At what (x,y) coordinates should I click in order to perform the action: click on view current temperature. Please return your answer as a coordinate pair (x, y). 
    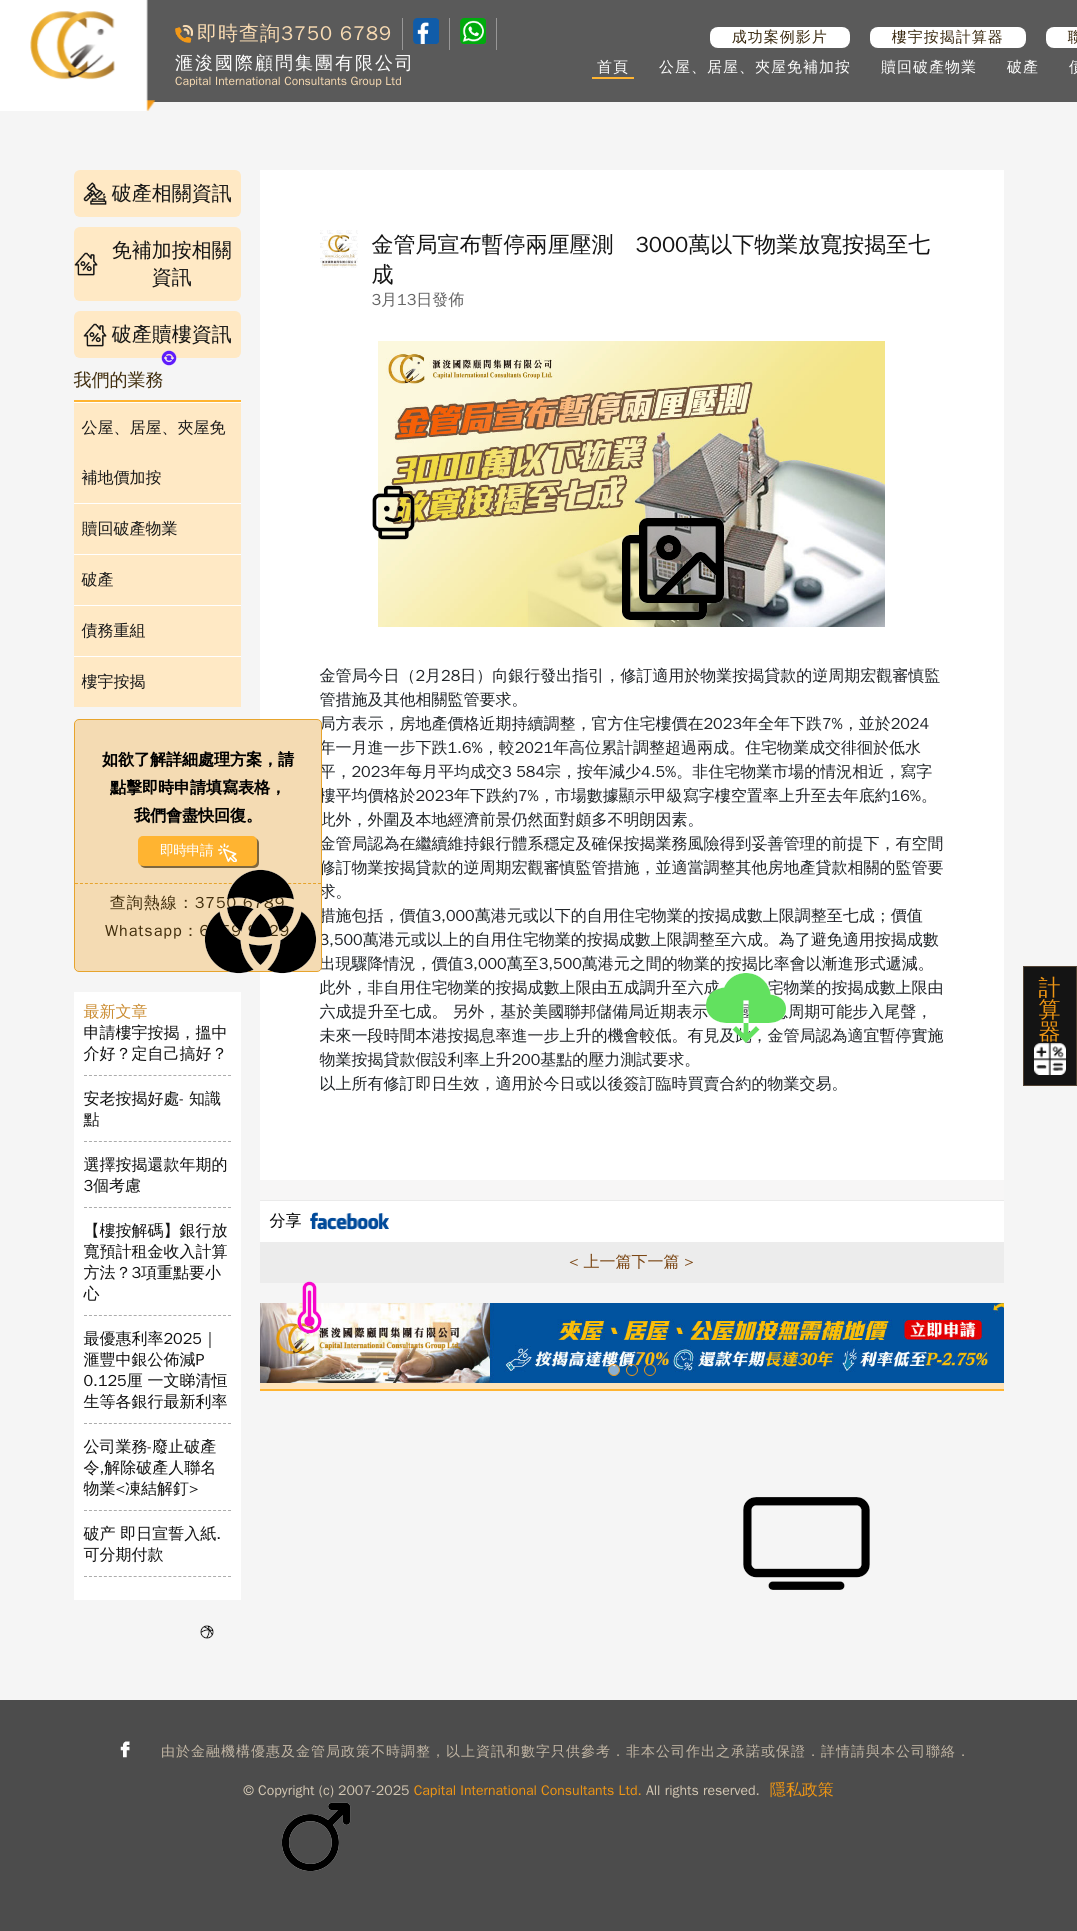
    Looking at the image, I should click on (309, 1307).